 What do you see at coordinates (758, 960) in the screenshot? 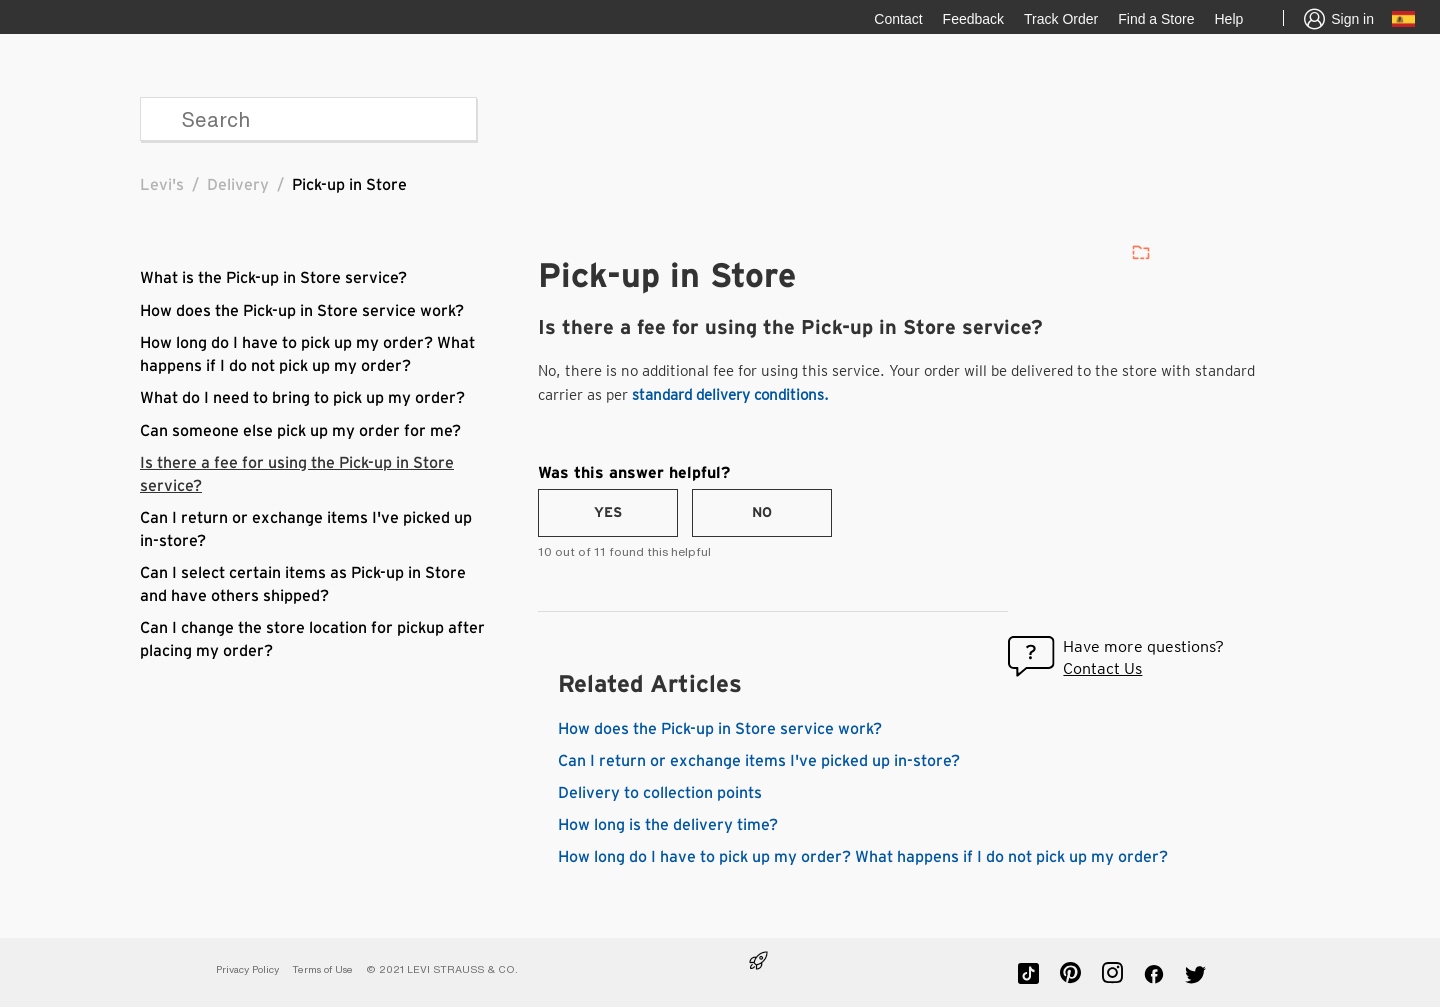
I see `launch or deploy a project` at bounding box center [758, 960].